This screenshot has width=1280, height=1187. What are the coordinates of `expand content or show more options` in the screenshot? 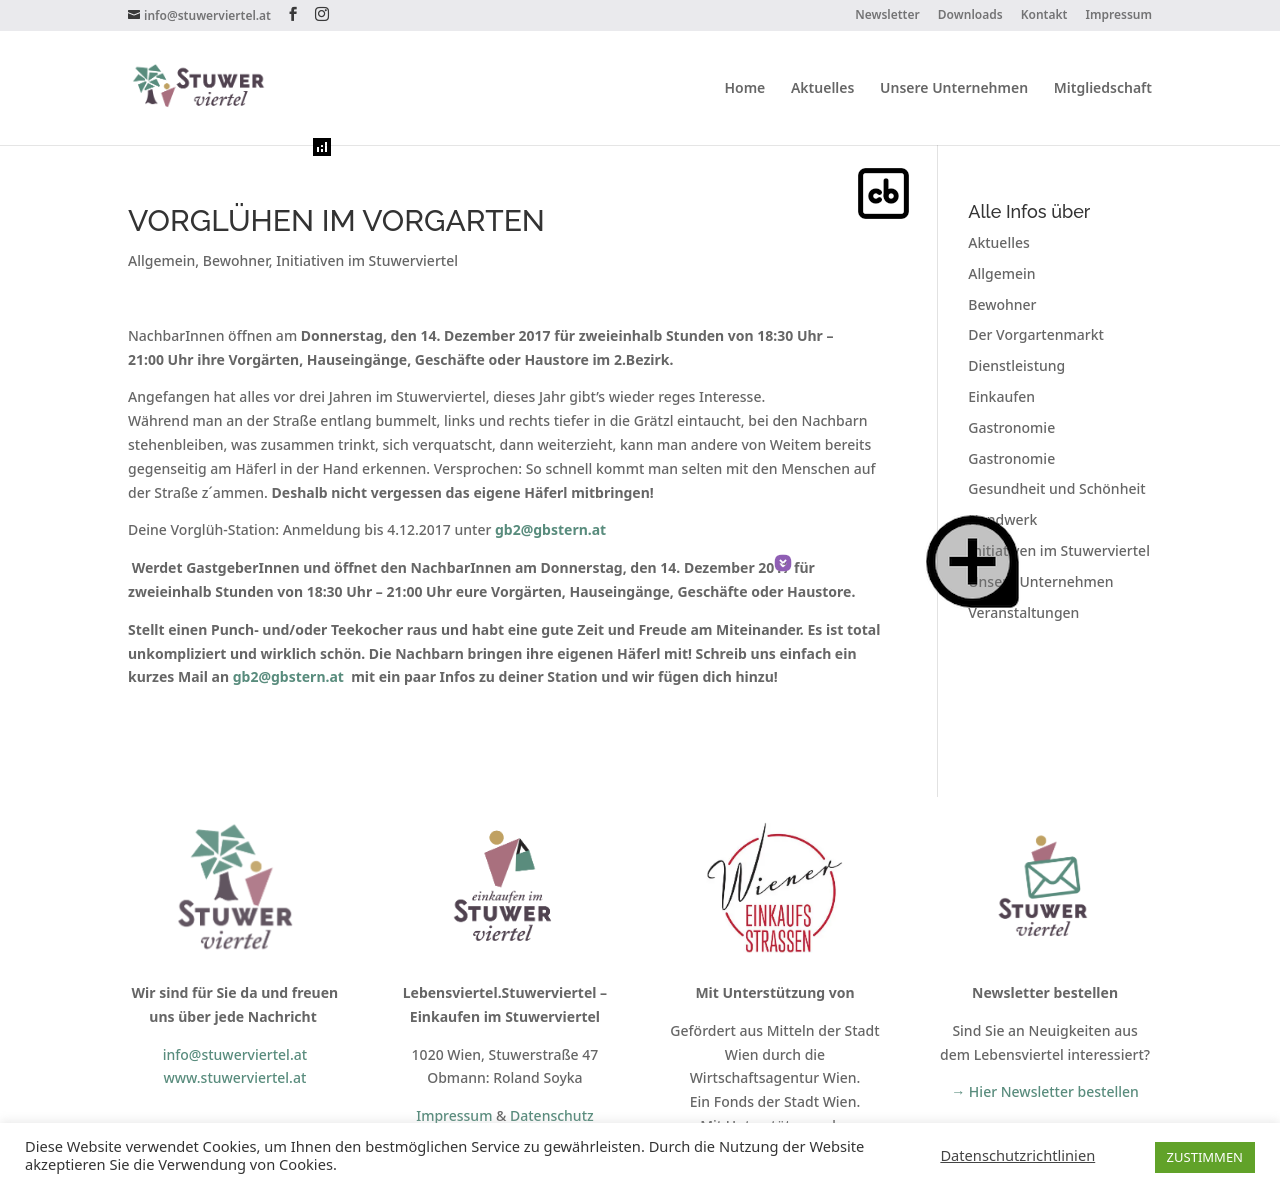 It's located at (783, 563).